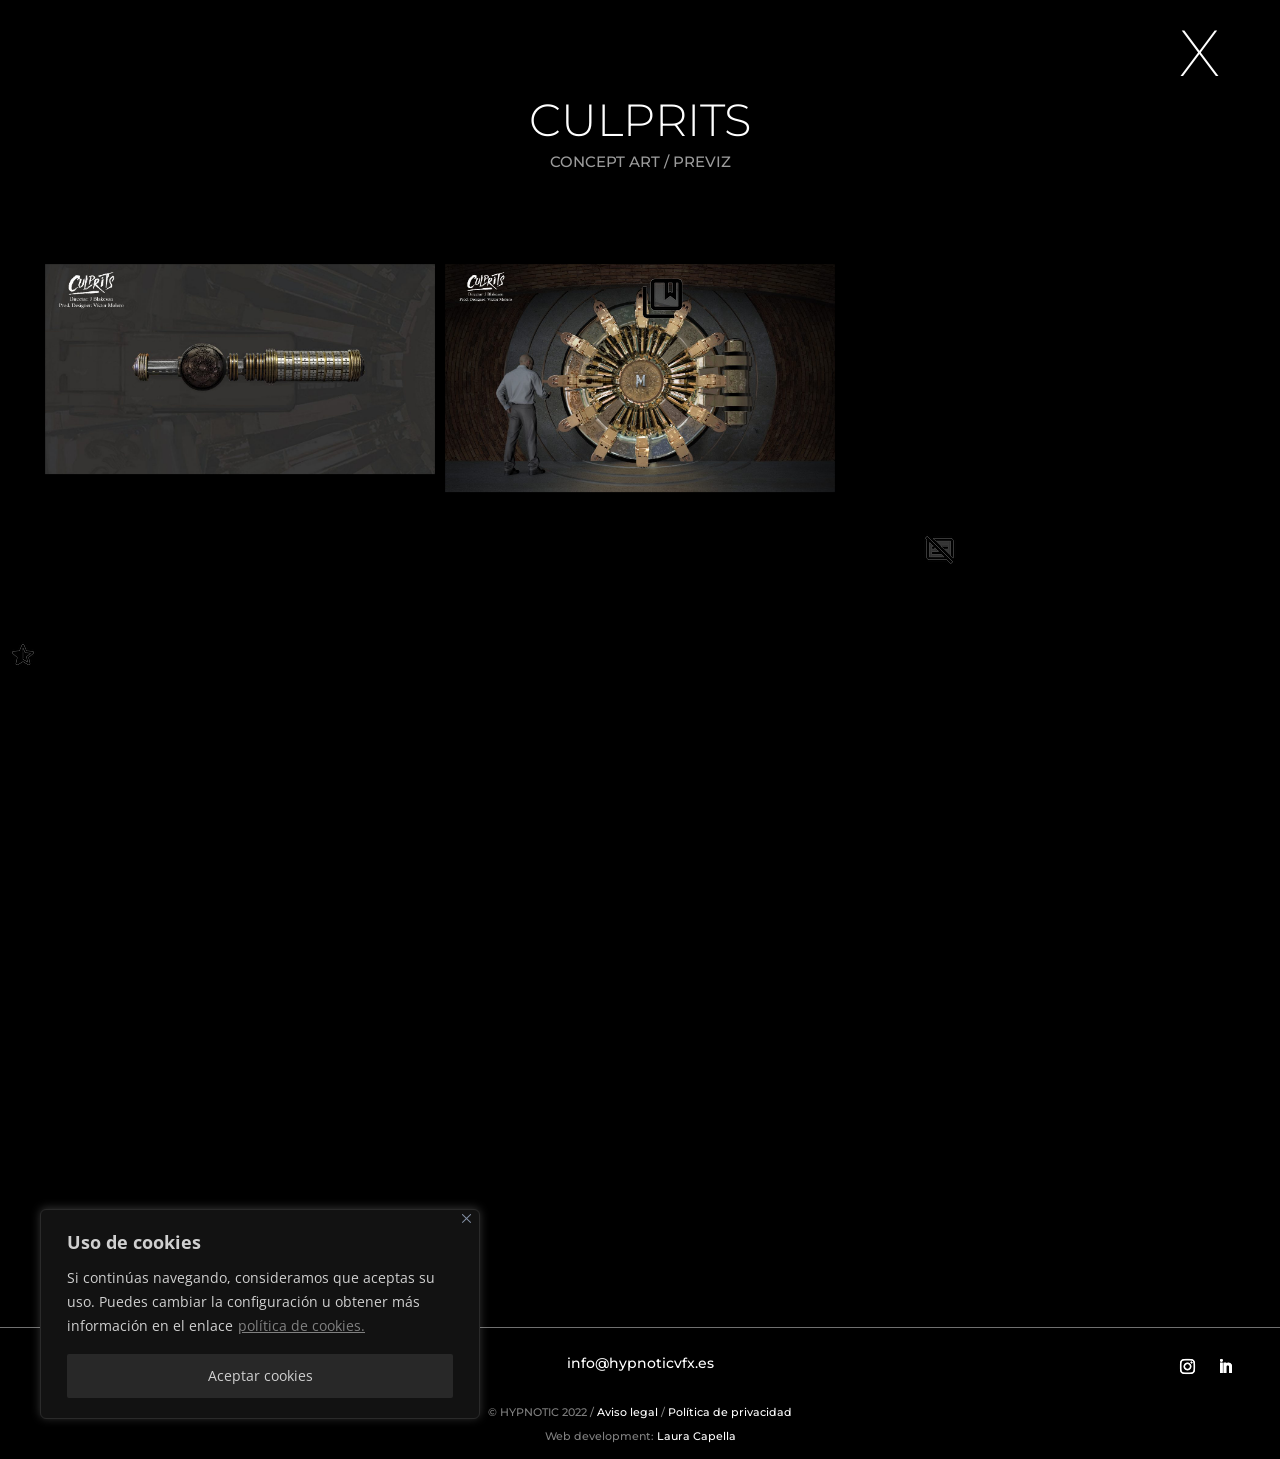 This screenshot has width=1280, height=1459. What do you see at coordinates (662, 298) in the screenshot?
I see `access your bookmarked collections` at bounding box center [662, 298].